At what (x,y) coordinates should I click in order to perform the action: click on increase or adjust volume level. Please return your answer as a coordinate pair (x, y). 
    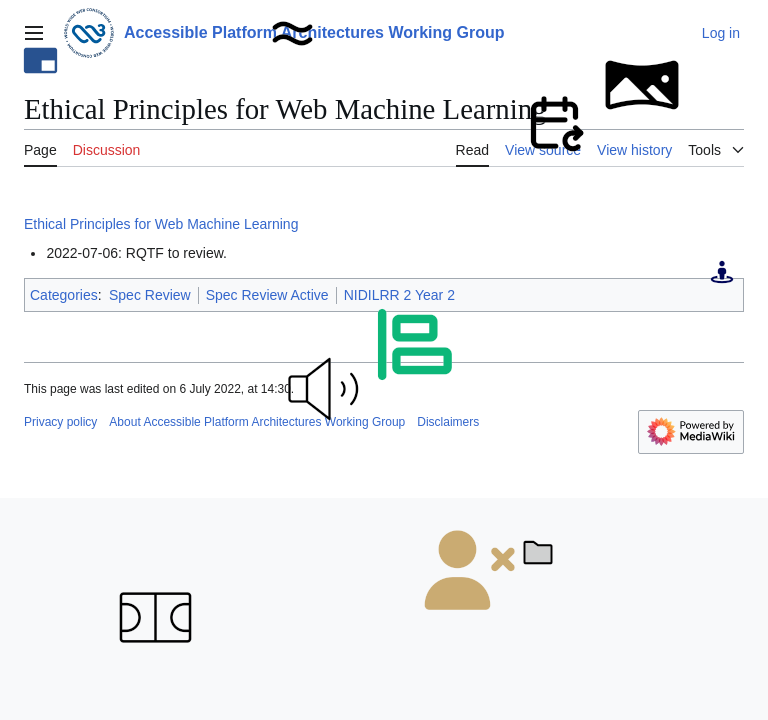
    Looking at the image, I should click on (322, 389).